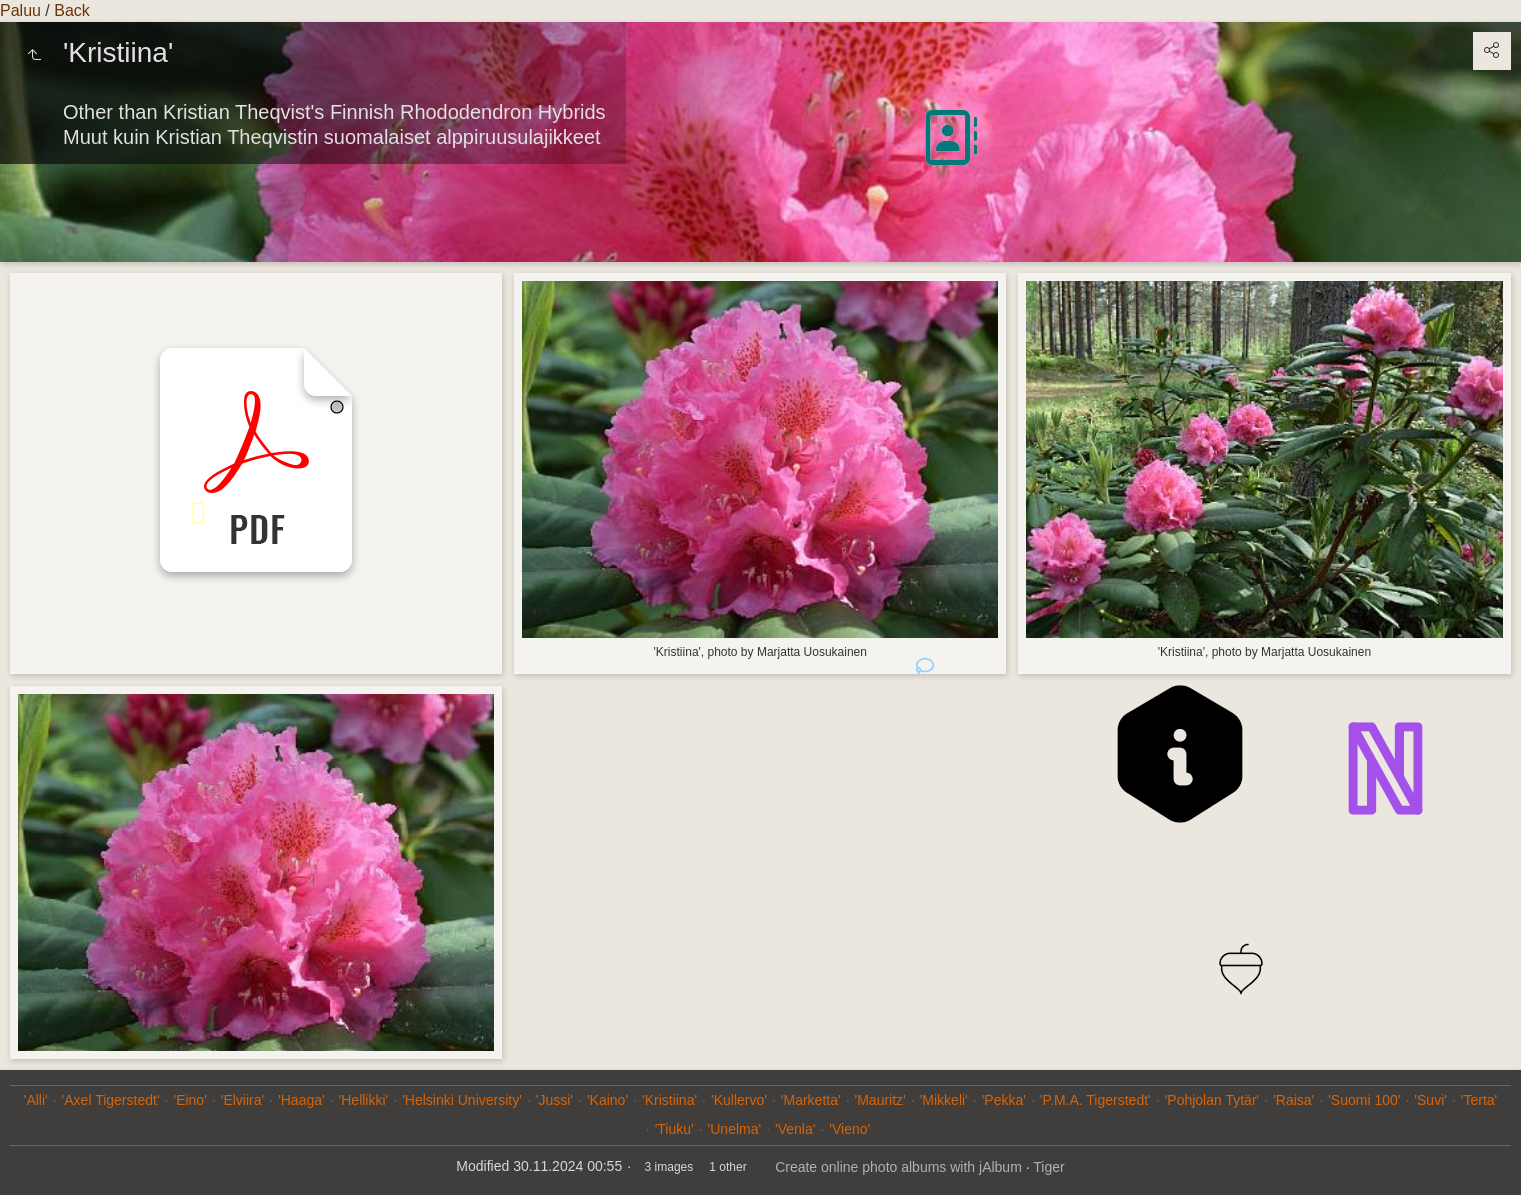  What do you see at coordinates (198, 513) in the screenshot?
I see `national geographic brand logo` at bounding box center [198, 513].